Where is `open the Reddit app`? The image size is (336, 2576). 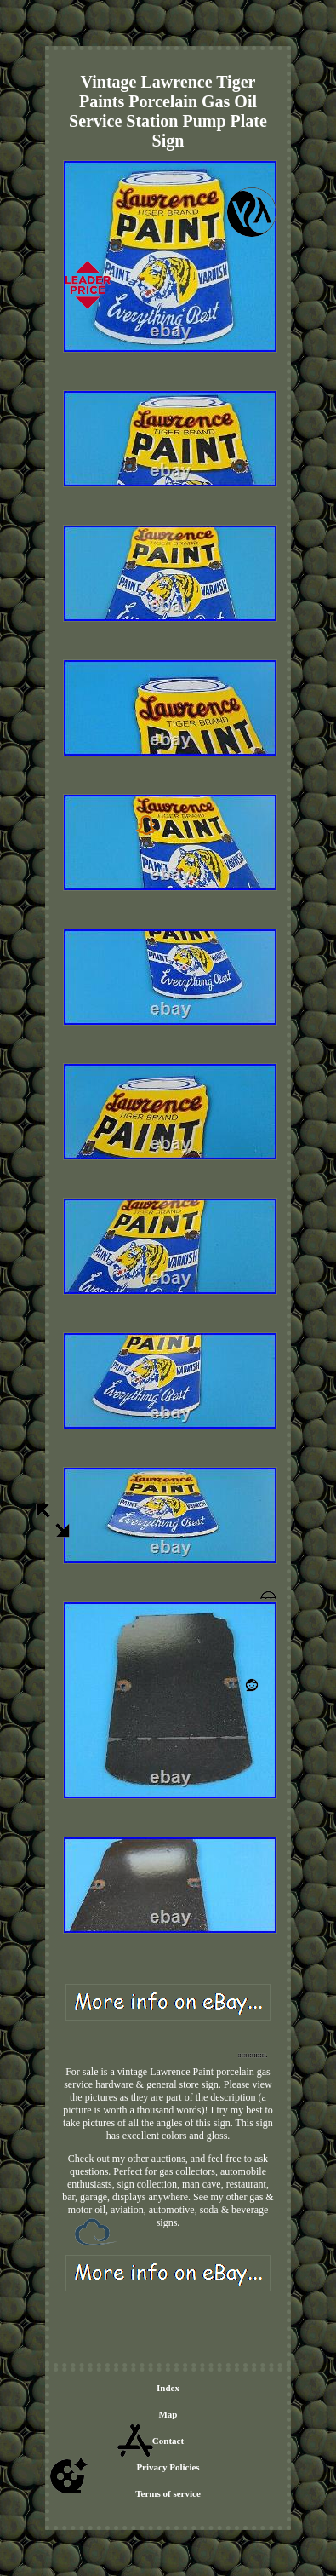
open the Reddit app is located at coordinates (252, 1685).